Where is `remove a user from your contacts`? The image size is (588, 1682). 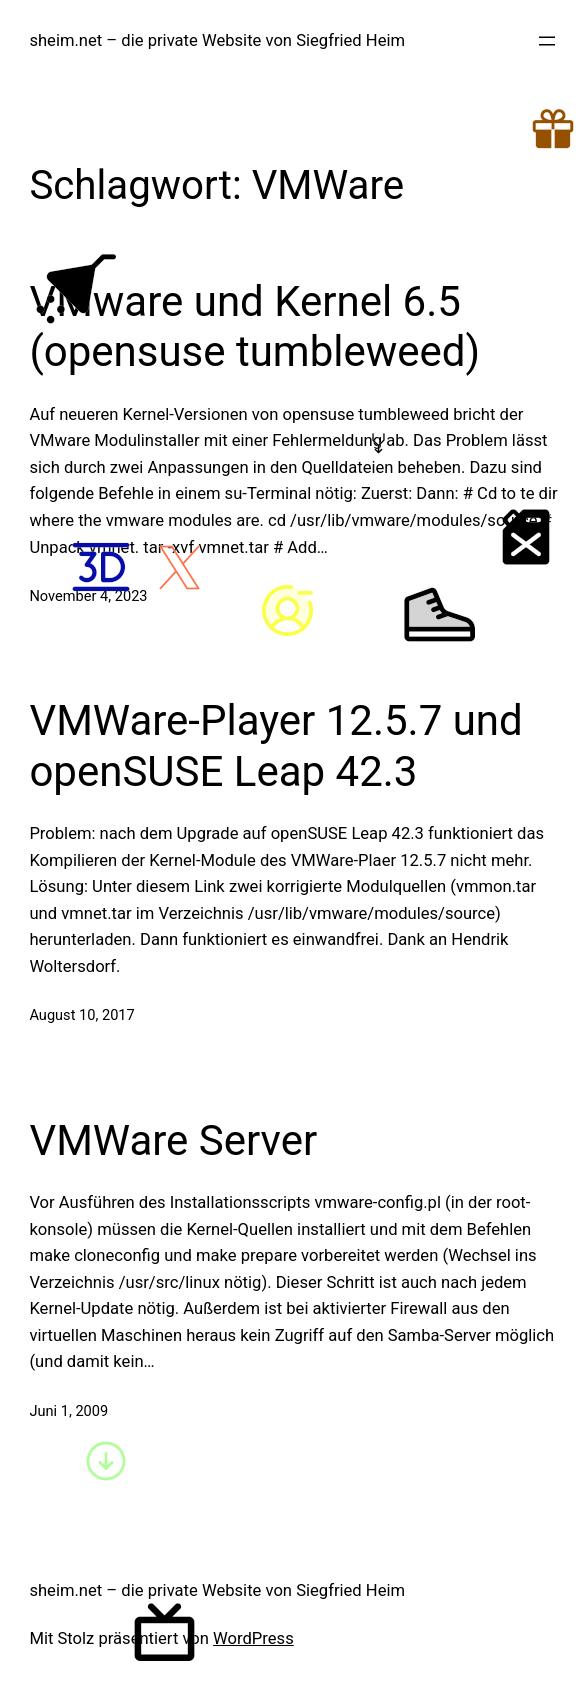 remove a user from your contacts is located at coordinates (287, 610).